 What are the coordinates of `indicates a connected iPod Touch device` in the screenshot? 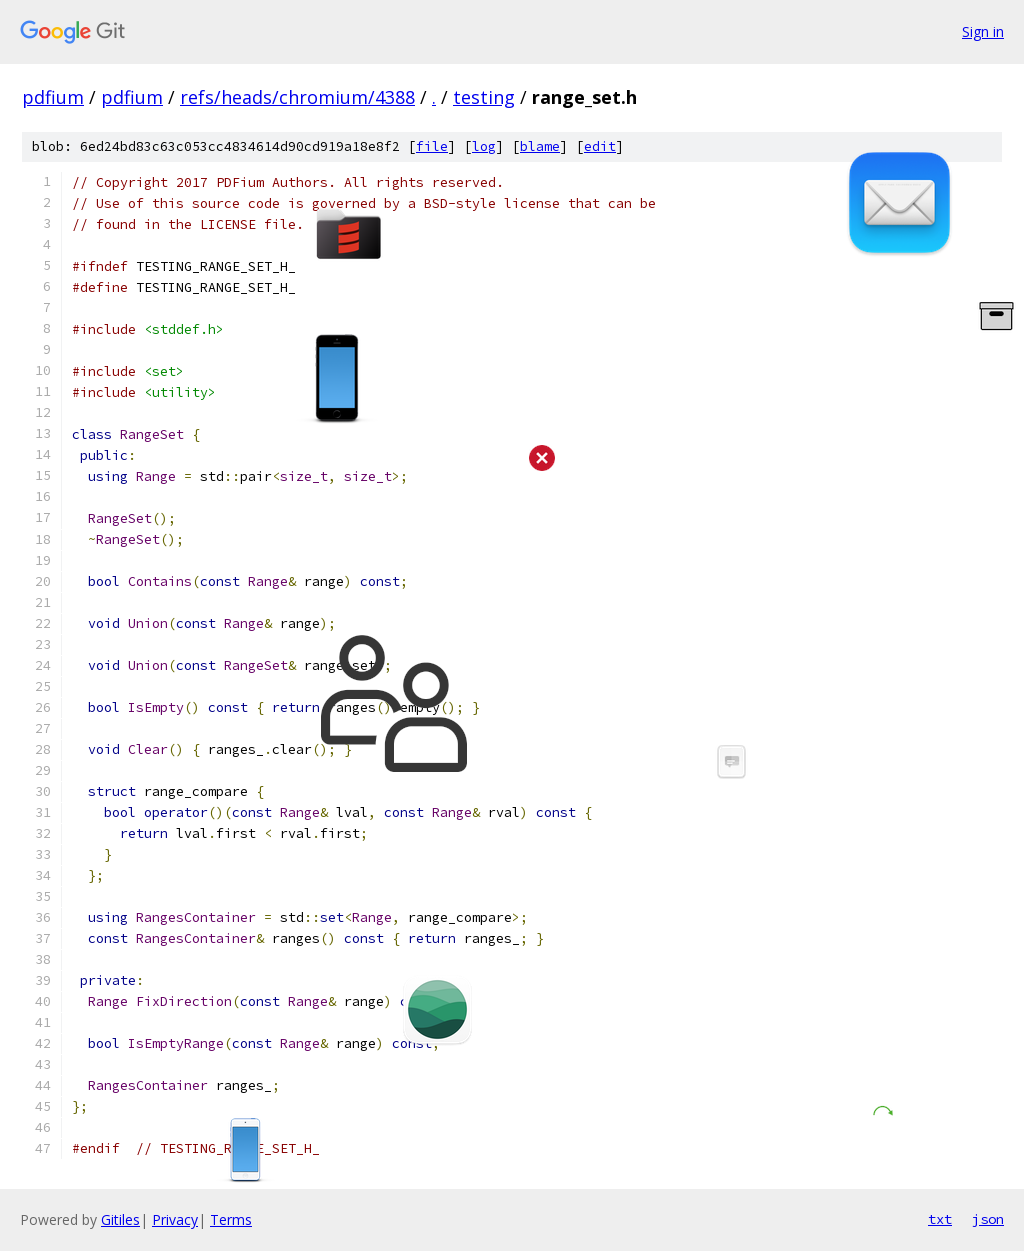 It's located at (245, 1150).